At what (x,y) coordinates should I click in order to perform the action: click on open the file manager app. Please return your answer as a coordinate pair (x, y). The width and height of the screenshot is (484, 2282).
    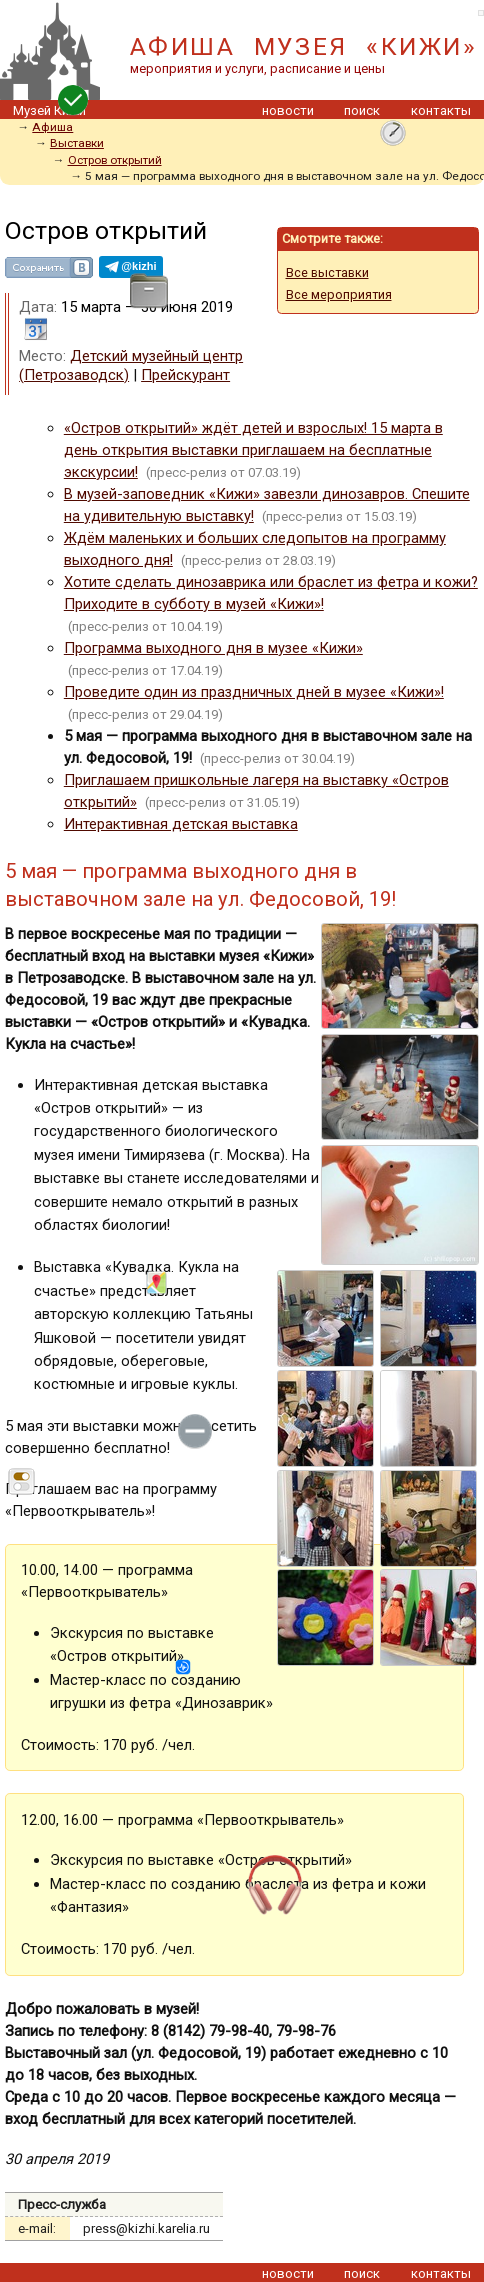
    Looking at the image, I should click on (149, 290).